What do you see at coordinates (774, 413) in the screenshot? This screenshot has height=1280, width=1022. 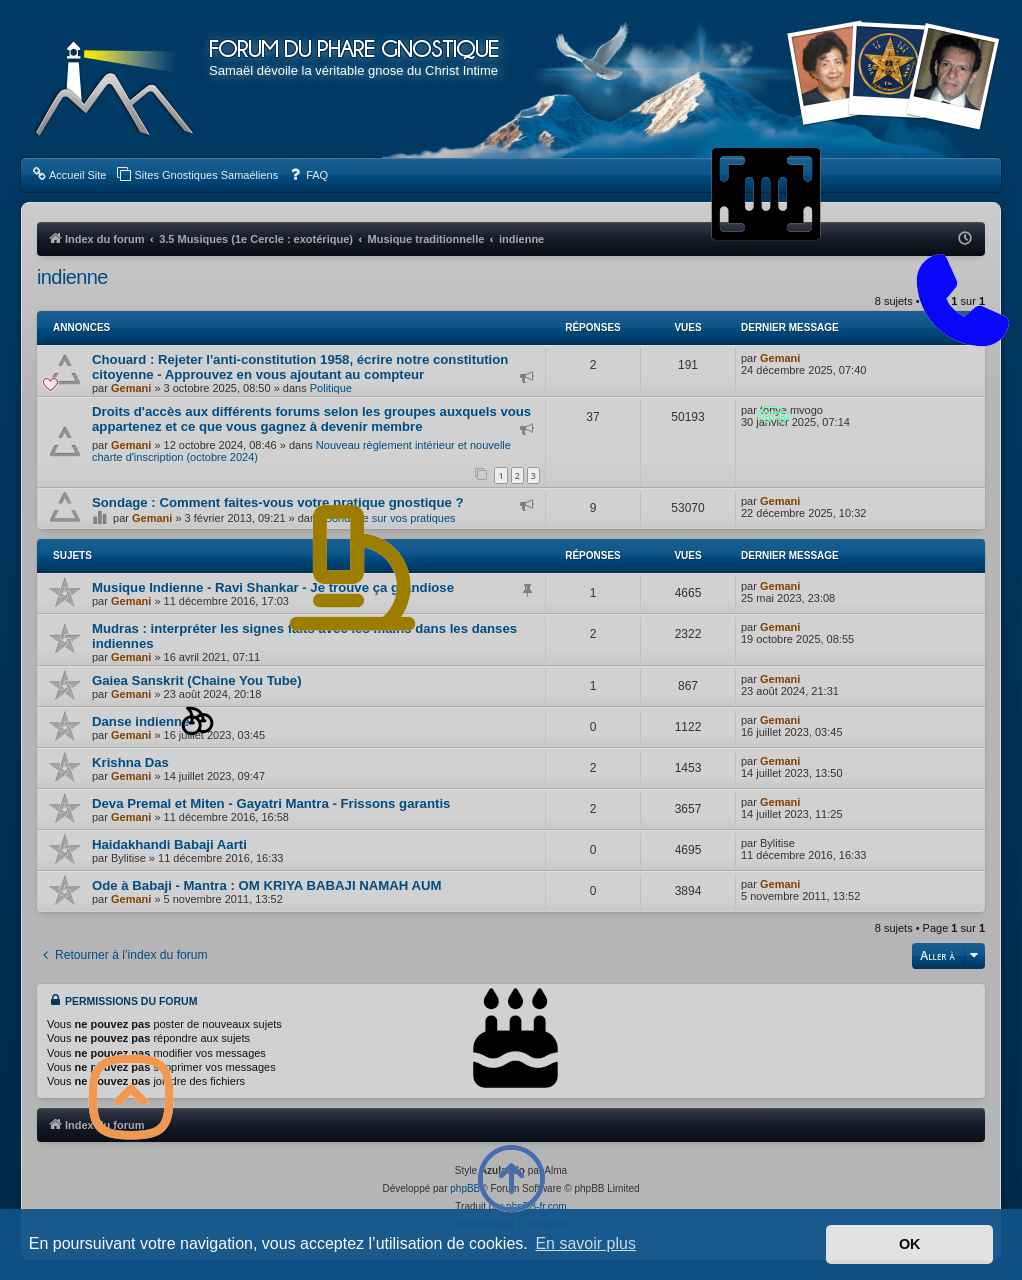 I see `access vehicle or car-related settings` at bounding box center [774, 413].